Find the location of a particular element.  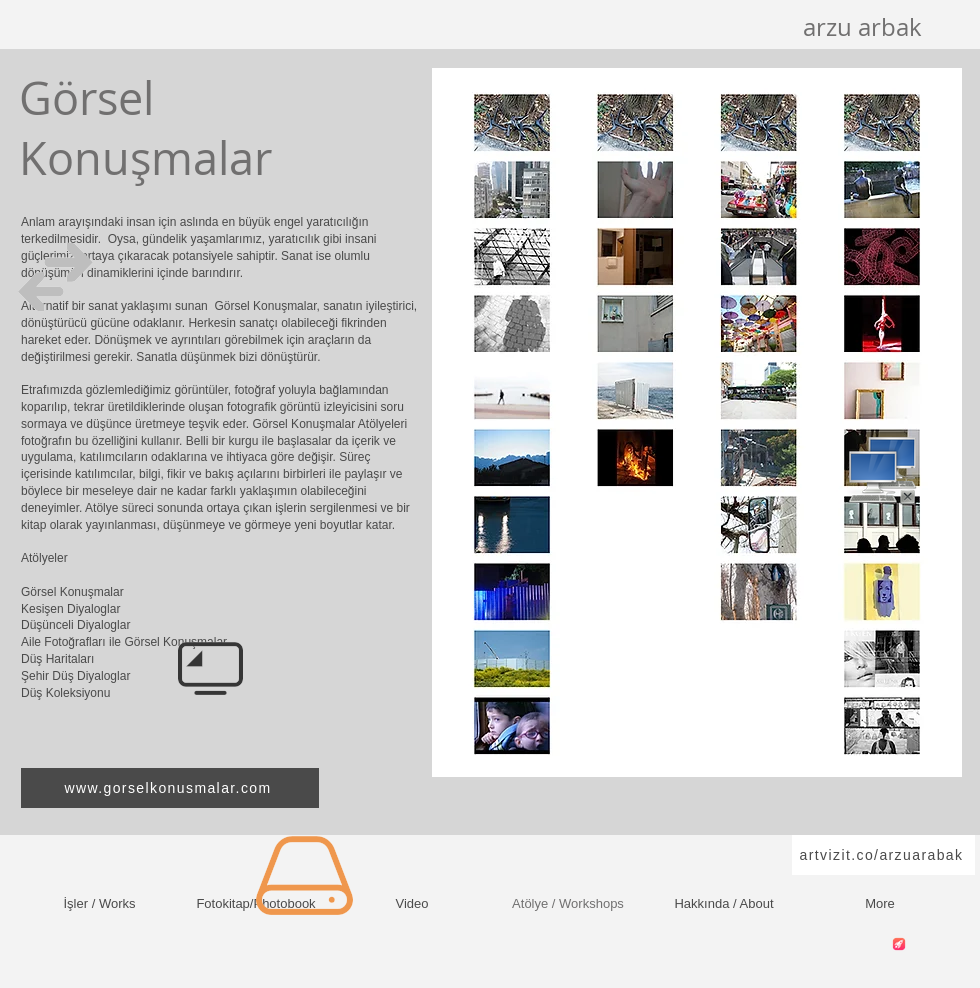

open the games app is located at coordinates (899, 944).